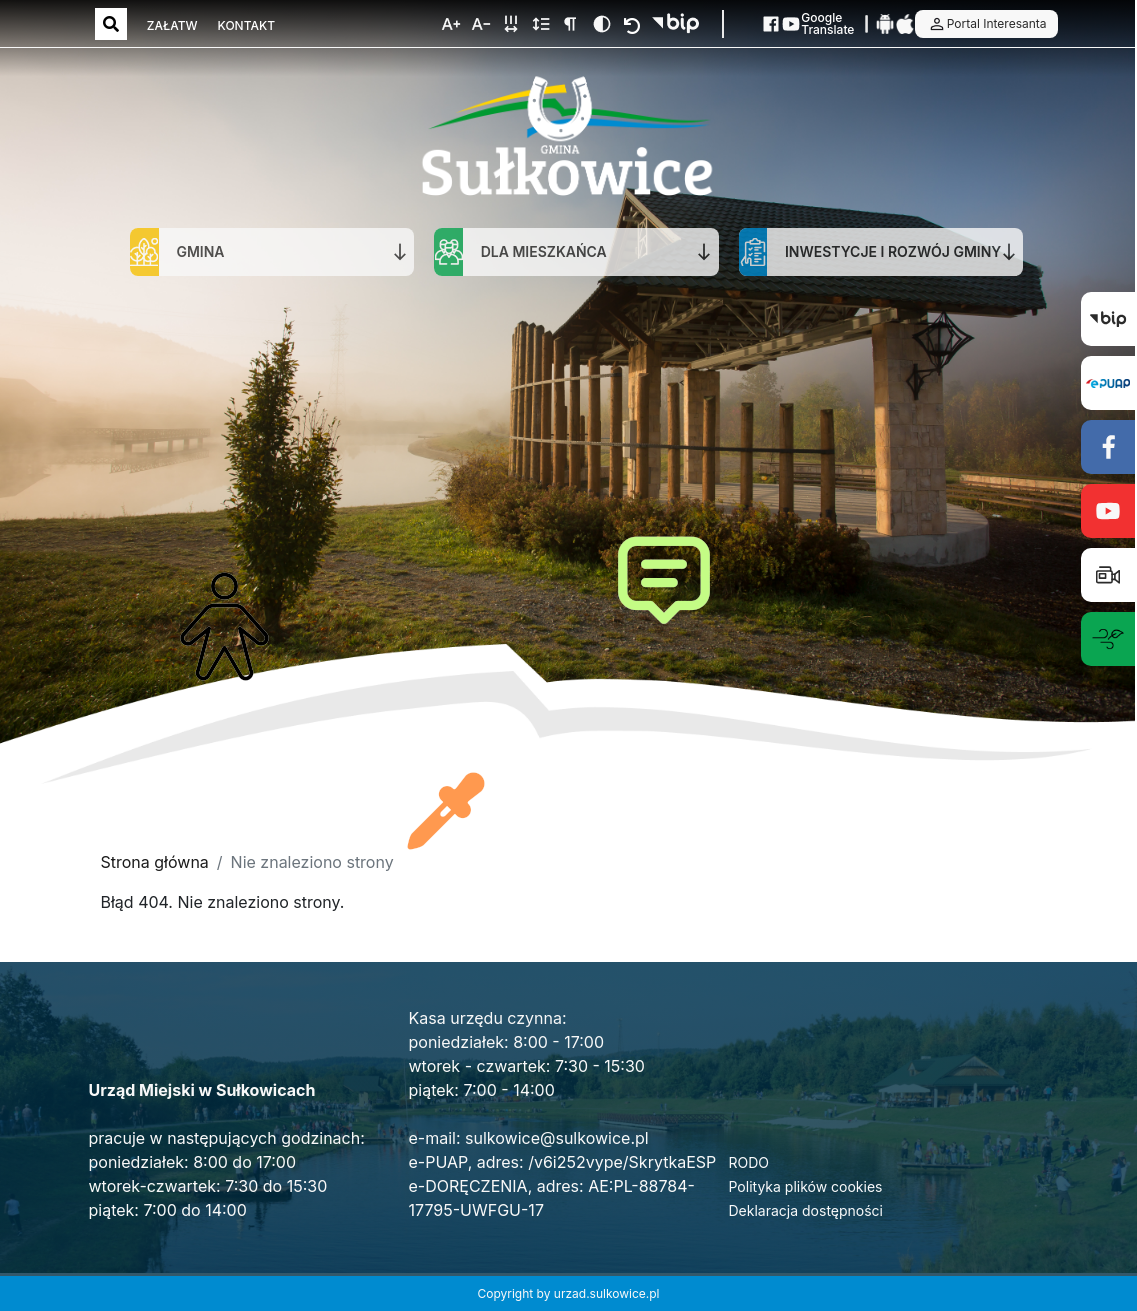  I want to click on pick a color from the screen, so click(446, 811).